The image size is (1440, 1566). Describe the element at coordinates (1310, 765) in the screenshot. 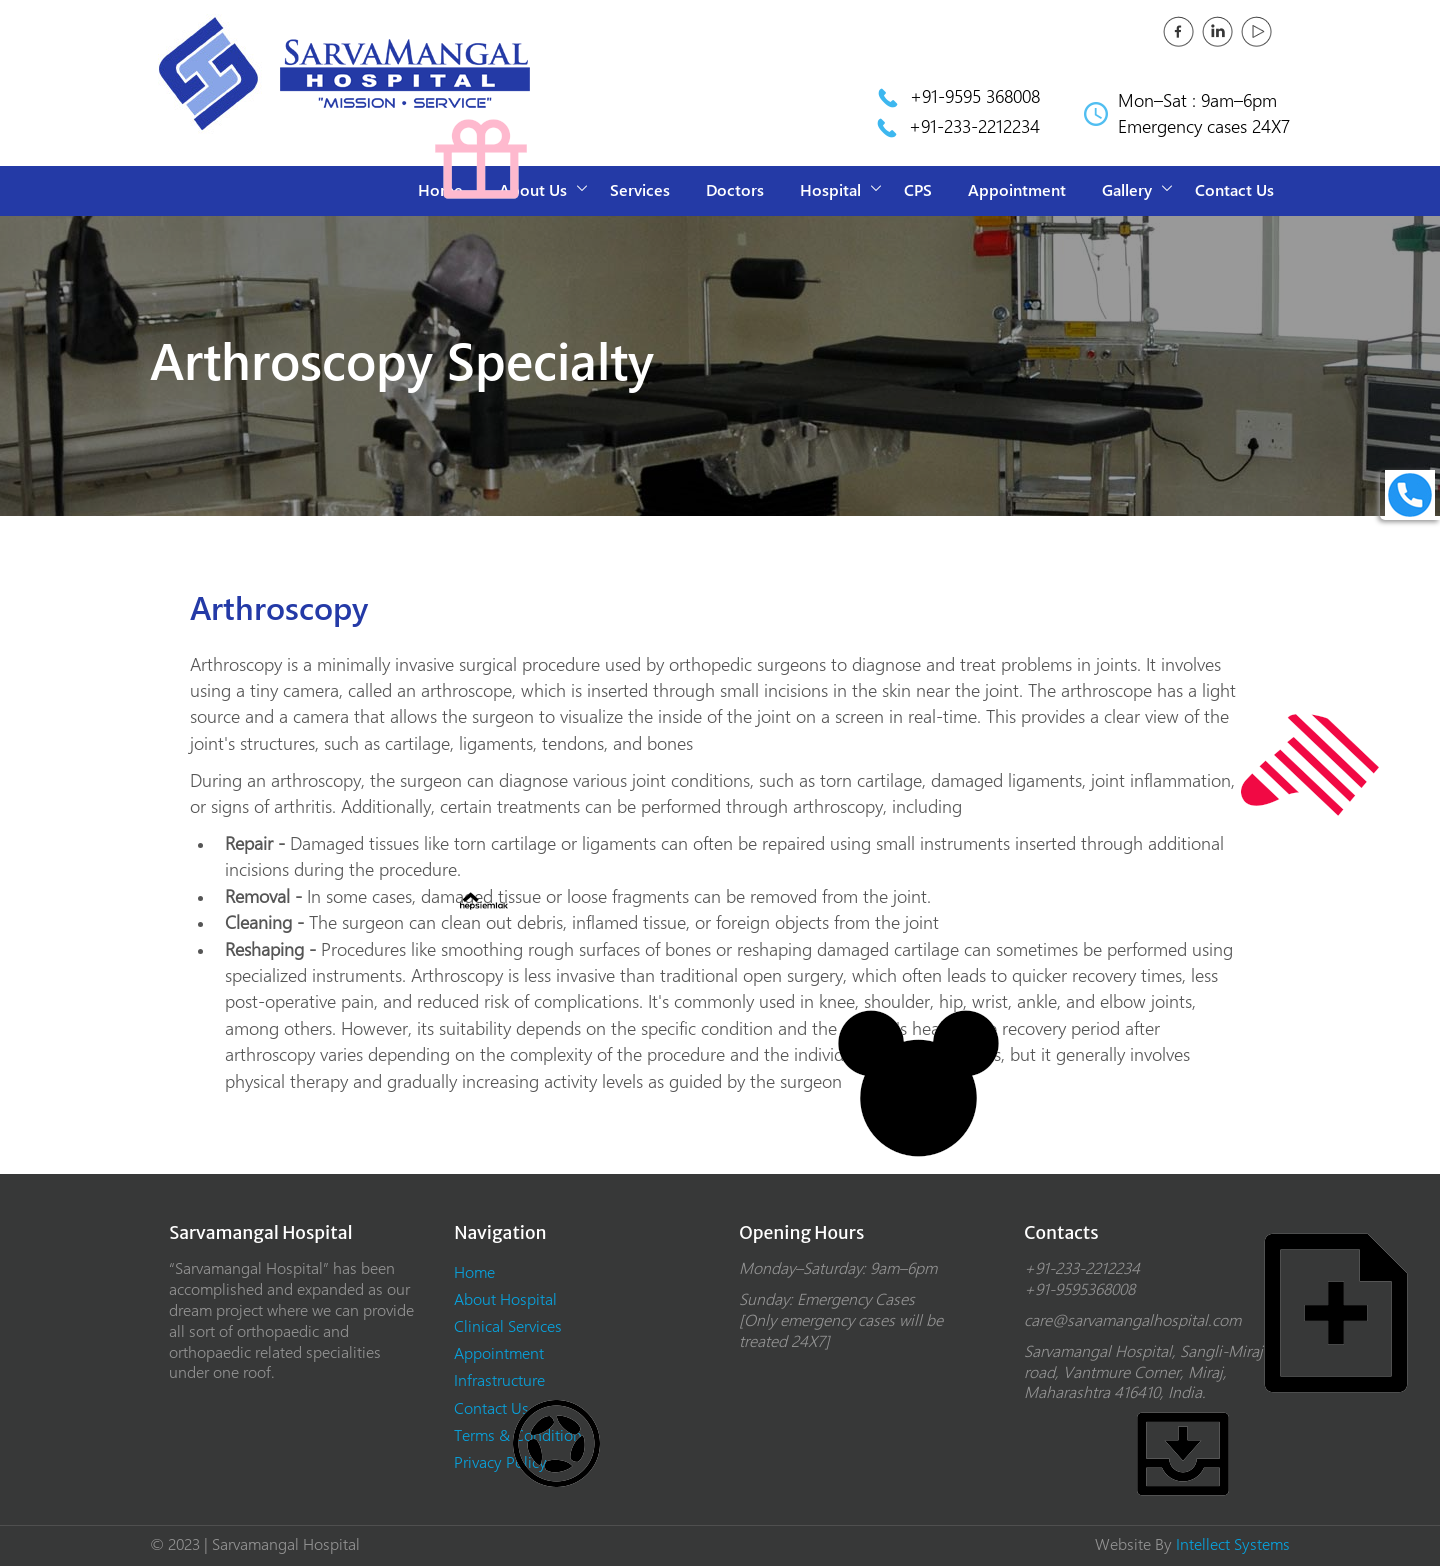

I see `open zebpay cryptocurrency exchange app` at that location.